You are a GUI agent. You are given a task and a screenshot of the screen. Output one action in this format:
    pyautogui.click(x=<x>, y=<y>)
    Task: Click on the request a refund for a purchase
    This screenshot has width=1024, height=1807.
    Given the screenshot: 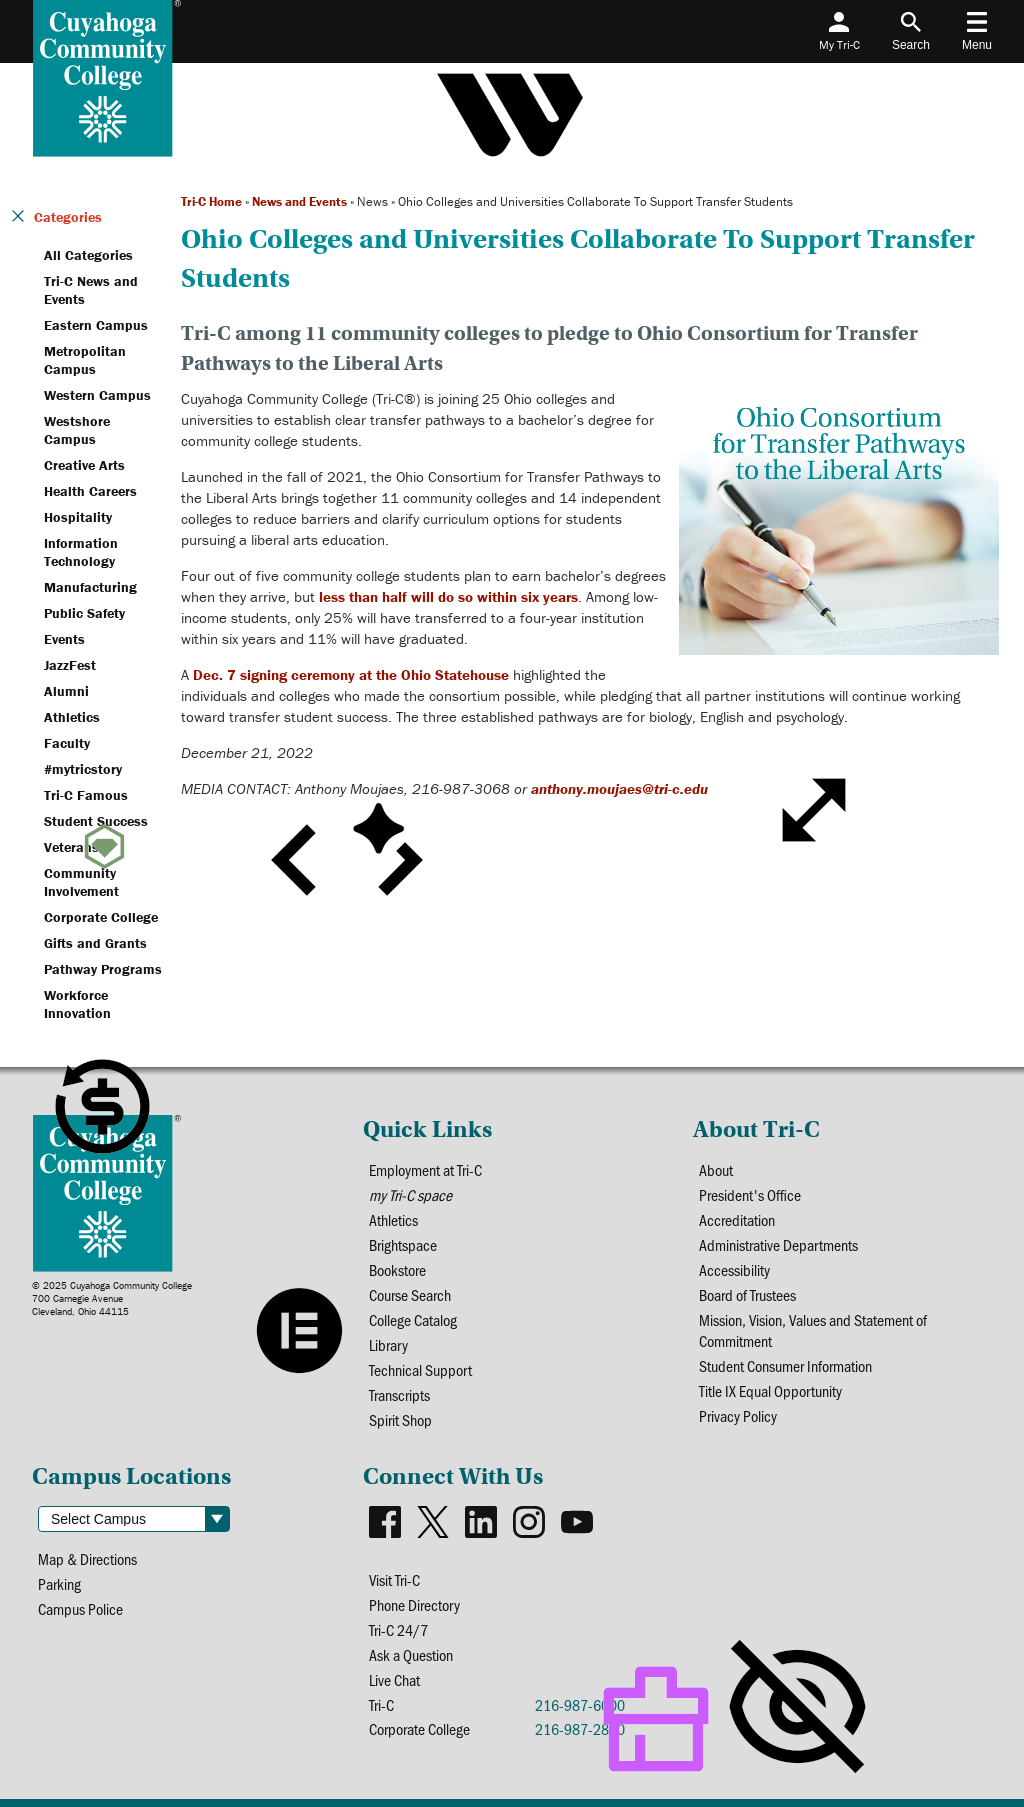 What is the action you would take?
    pyautogui.click(x=102, y=1106)
    